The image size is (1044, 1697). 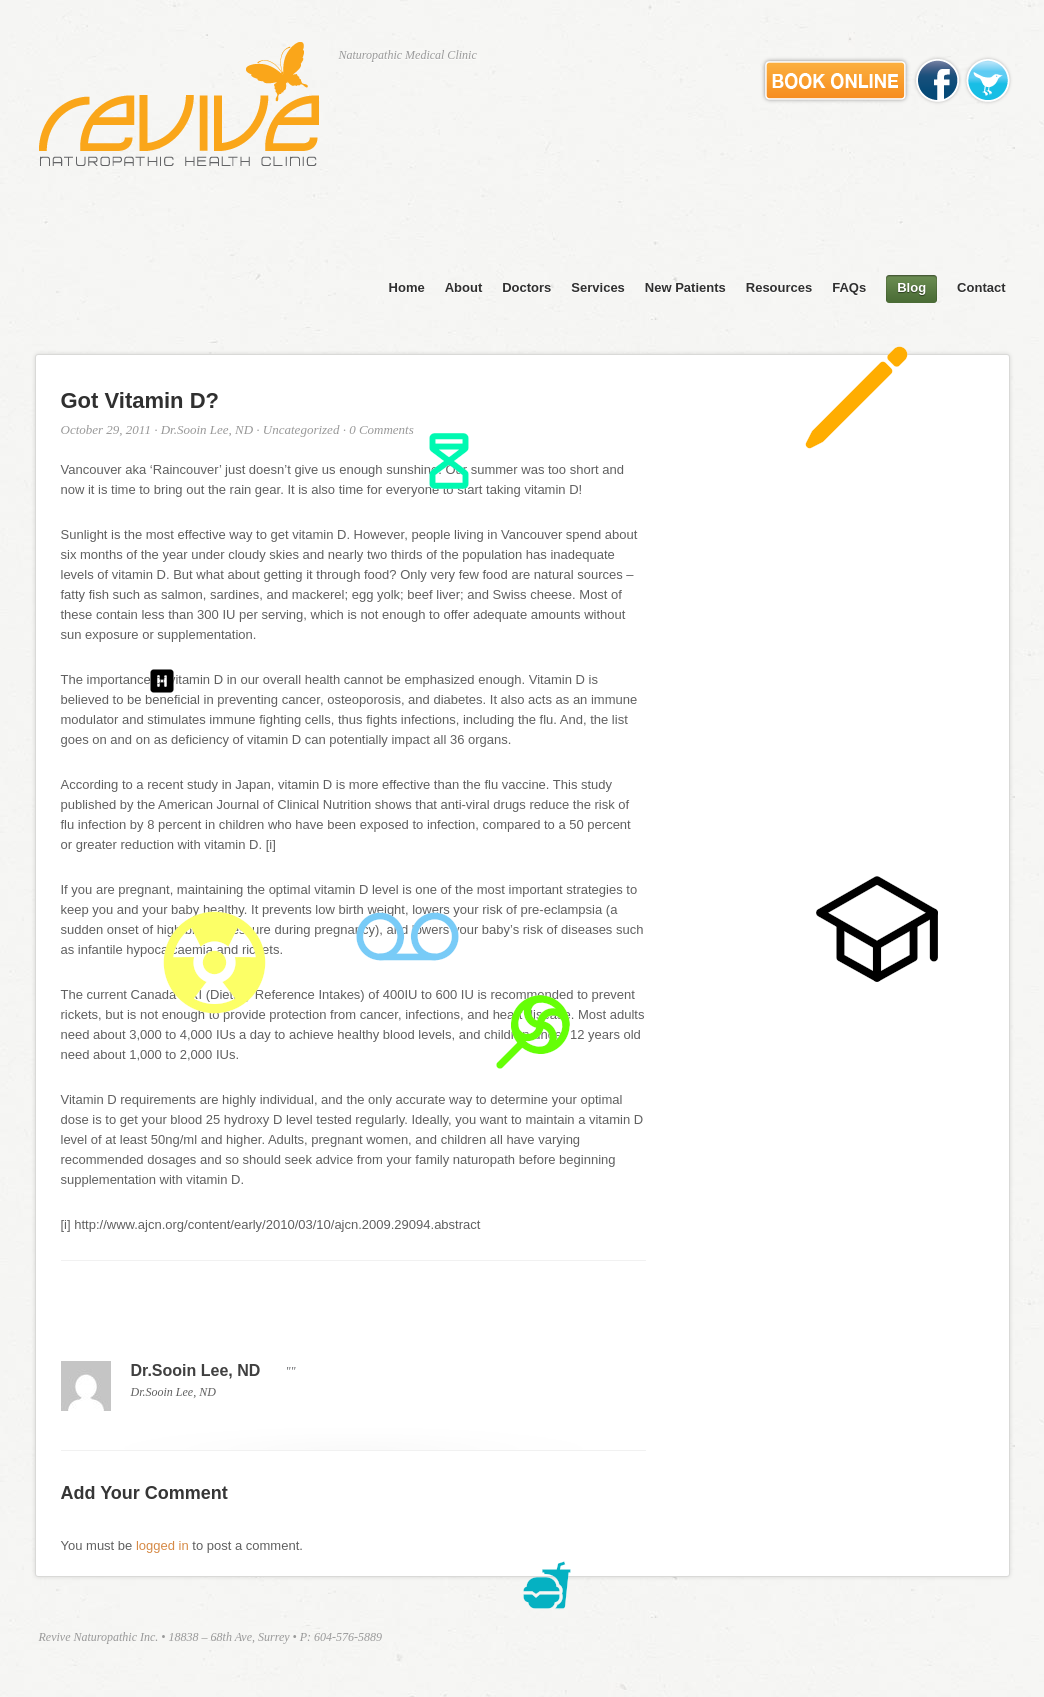 I want to click on indicates a helipad or helicopter landing zone, so click(x=162, y=681).